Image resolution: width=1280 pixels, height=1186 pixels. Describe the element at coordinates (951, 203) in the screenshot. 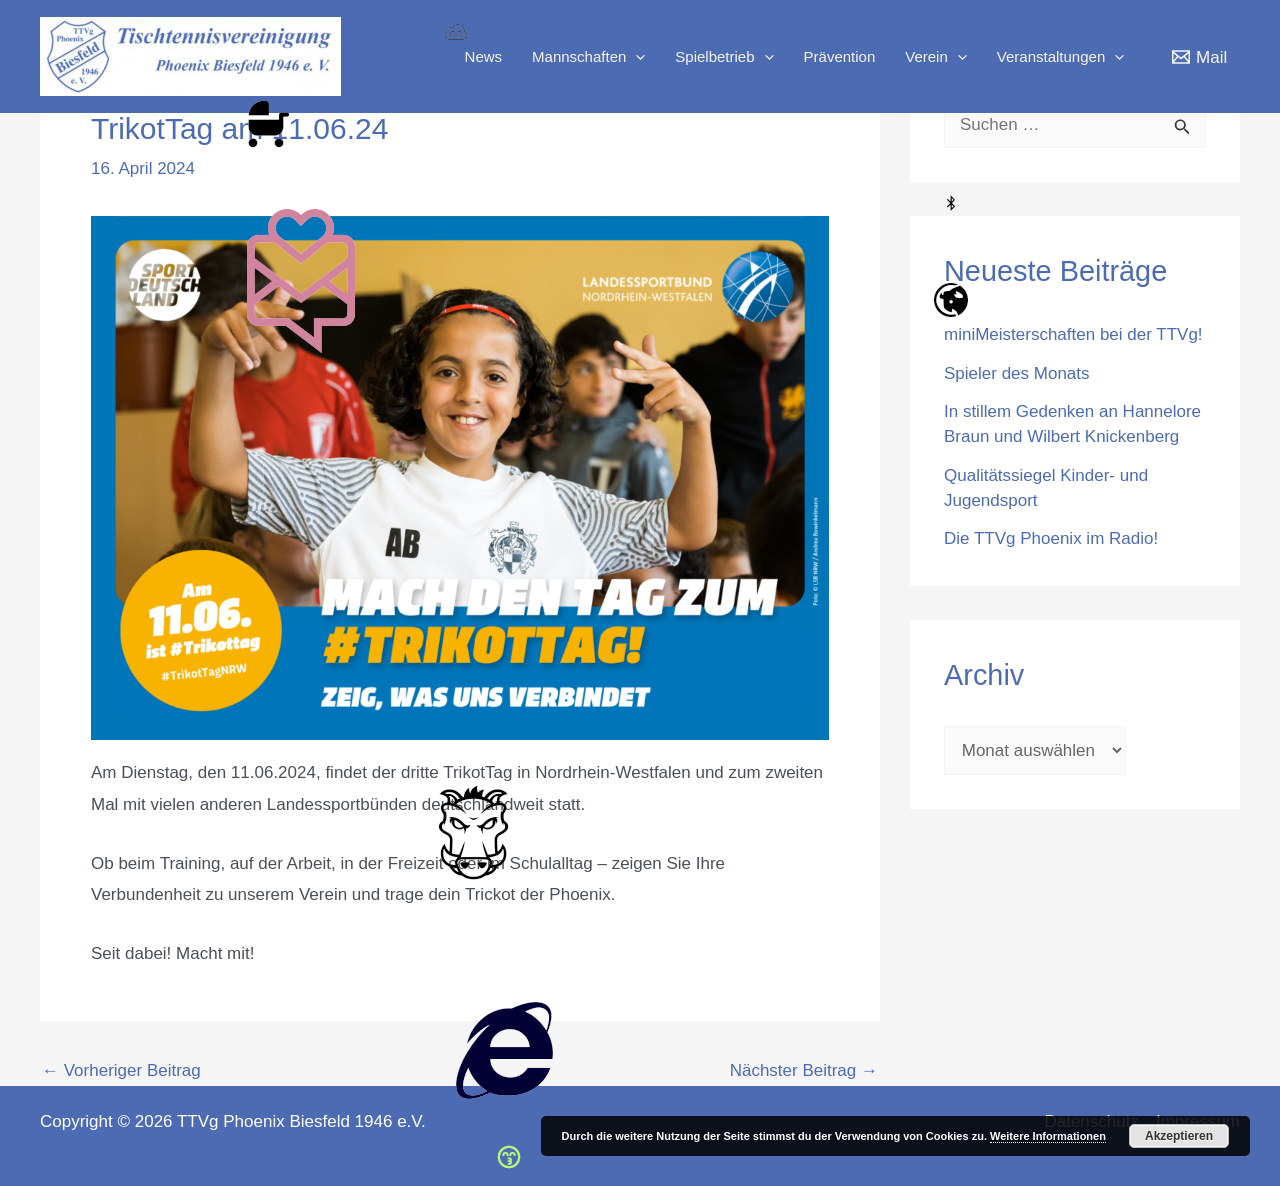

I see `bluetooth connectivity status` at that location.